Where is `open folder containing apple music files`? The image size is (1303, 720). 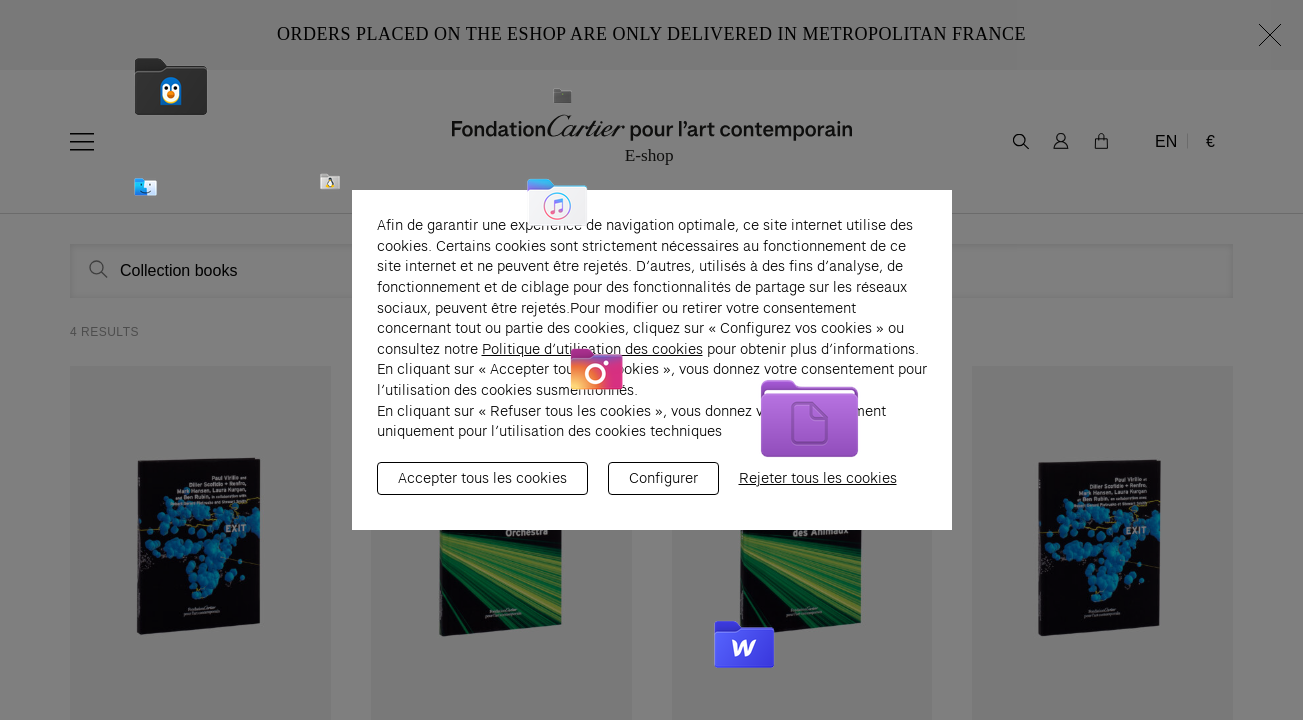 open folder containing apple music files is located at coordinates (557, 204).